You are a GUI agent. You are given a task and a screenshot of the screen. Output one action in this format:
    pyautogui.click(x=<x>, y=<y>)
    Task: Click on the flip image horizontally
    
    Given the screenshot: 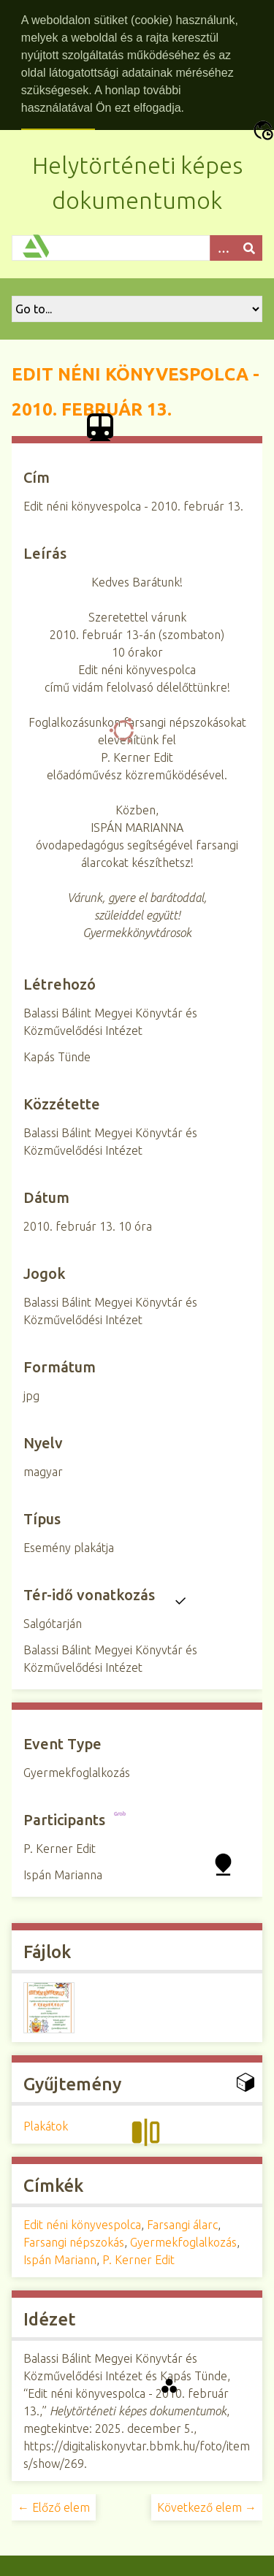 What is the action you would take?
    pyautogui.click(x=145, y=2132)
    